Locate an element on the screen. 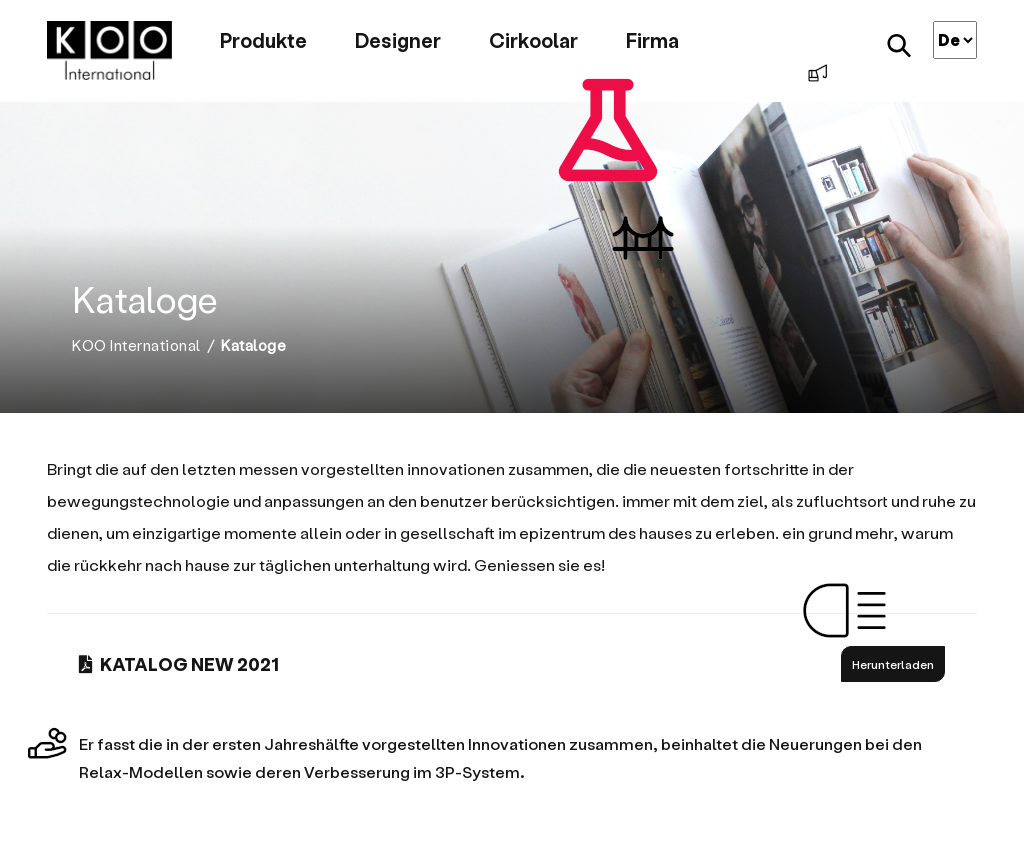 The width and height of the screenshot is (1024, 858). construction or building in progress is located at coordinates (818, 74).